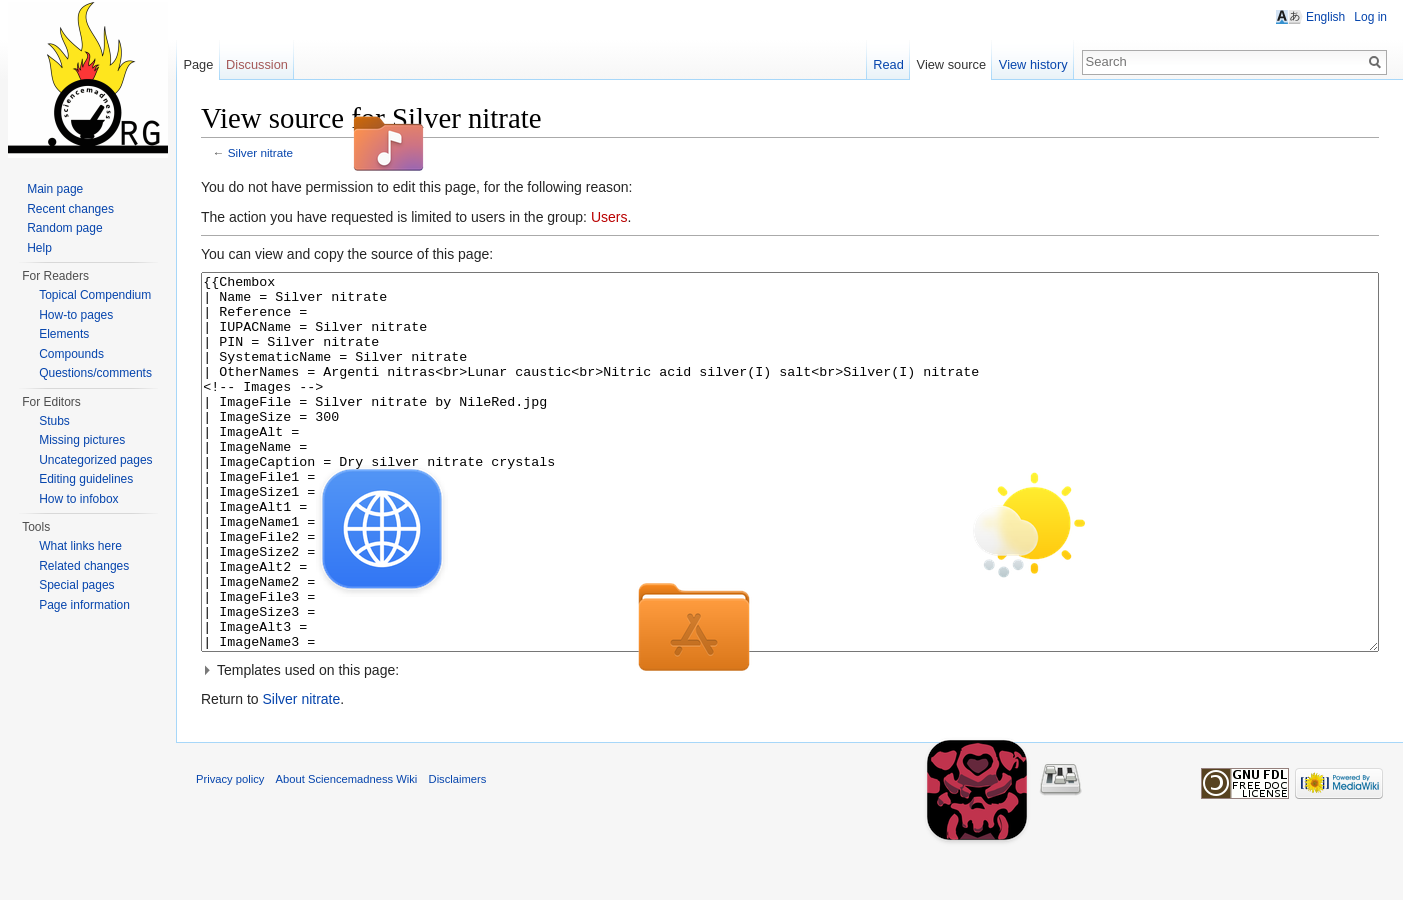 The height and width of the screenshot is (900, 1403). Describe the element at coordinates (388, 145) in the screenshot. I see `open your music folder` at that location.